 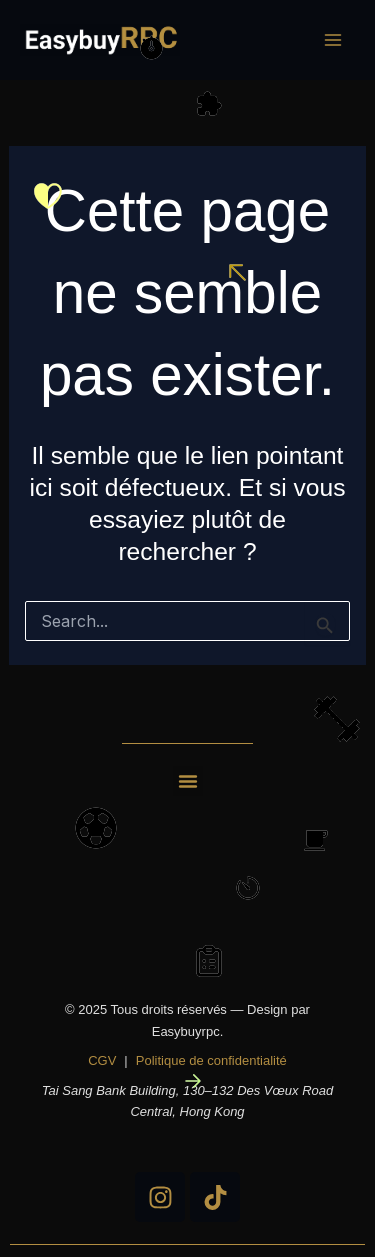 I want to click on navigate to the next item or page, so click(x=193, y=1081).